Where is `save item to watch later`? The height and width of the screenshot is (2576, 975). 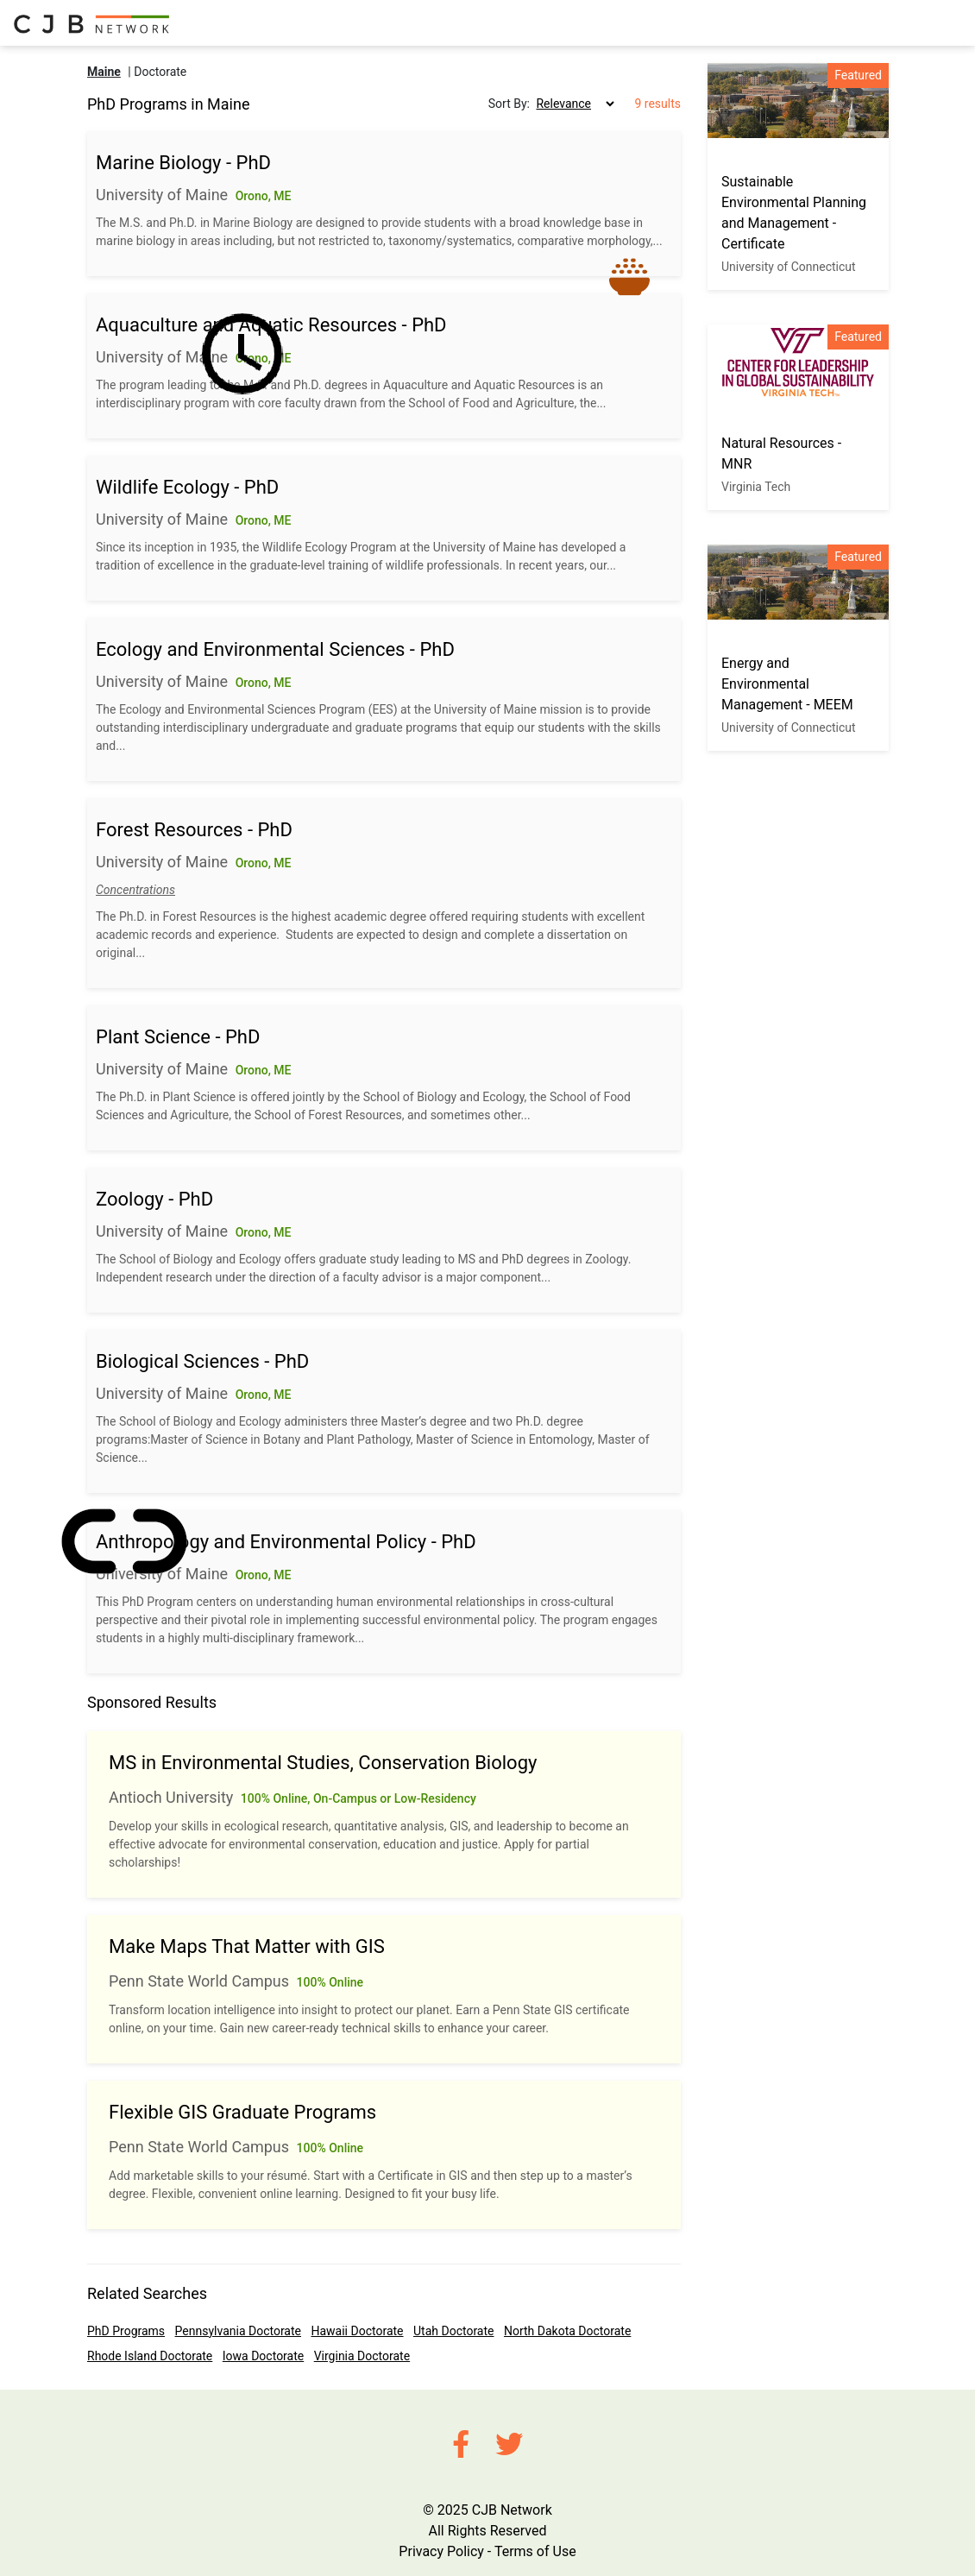 save item to watch later is located at coordinates (242, 354).